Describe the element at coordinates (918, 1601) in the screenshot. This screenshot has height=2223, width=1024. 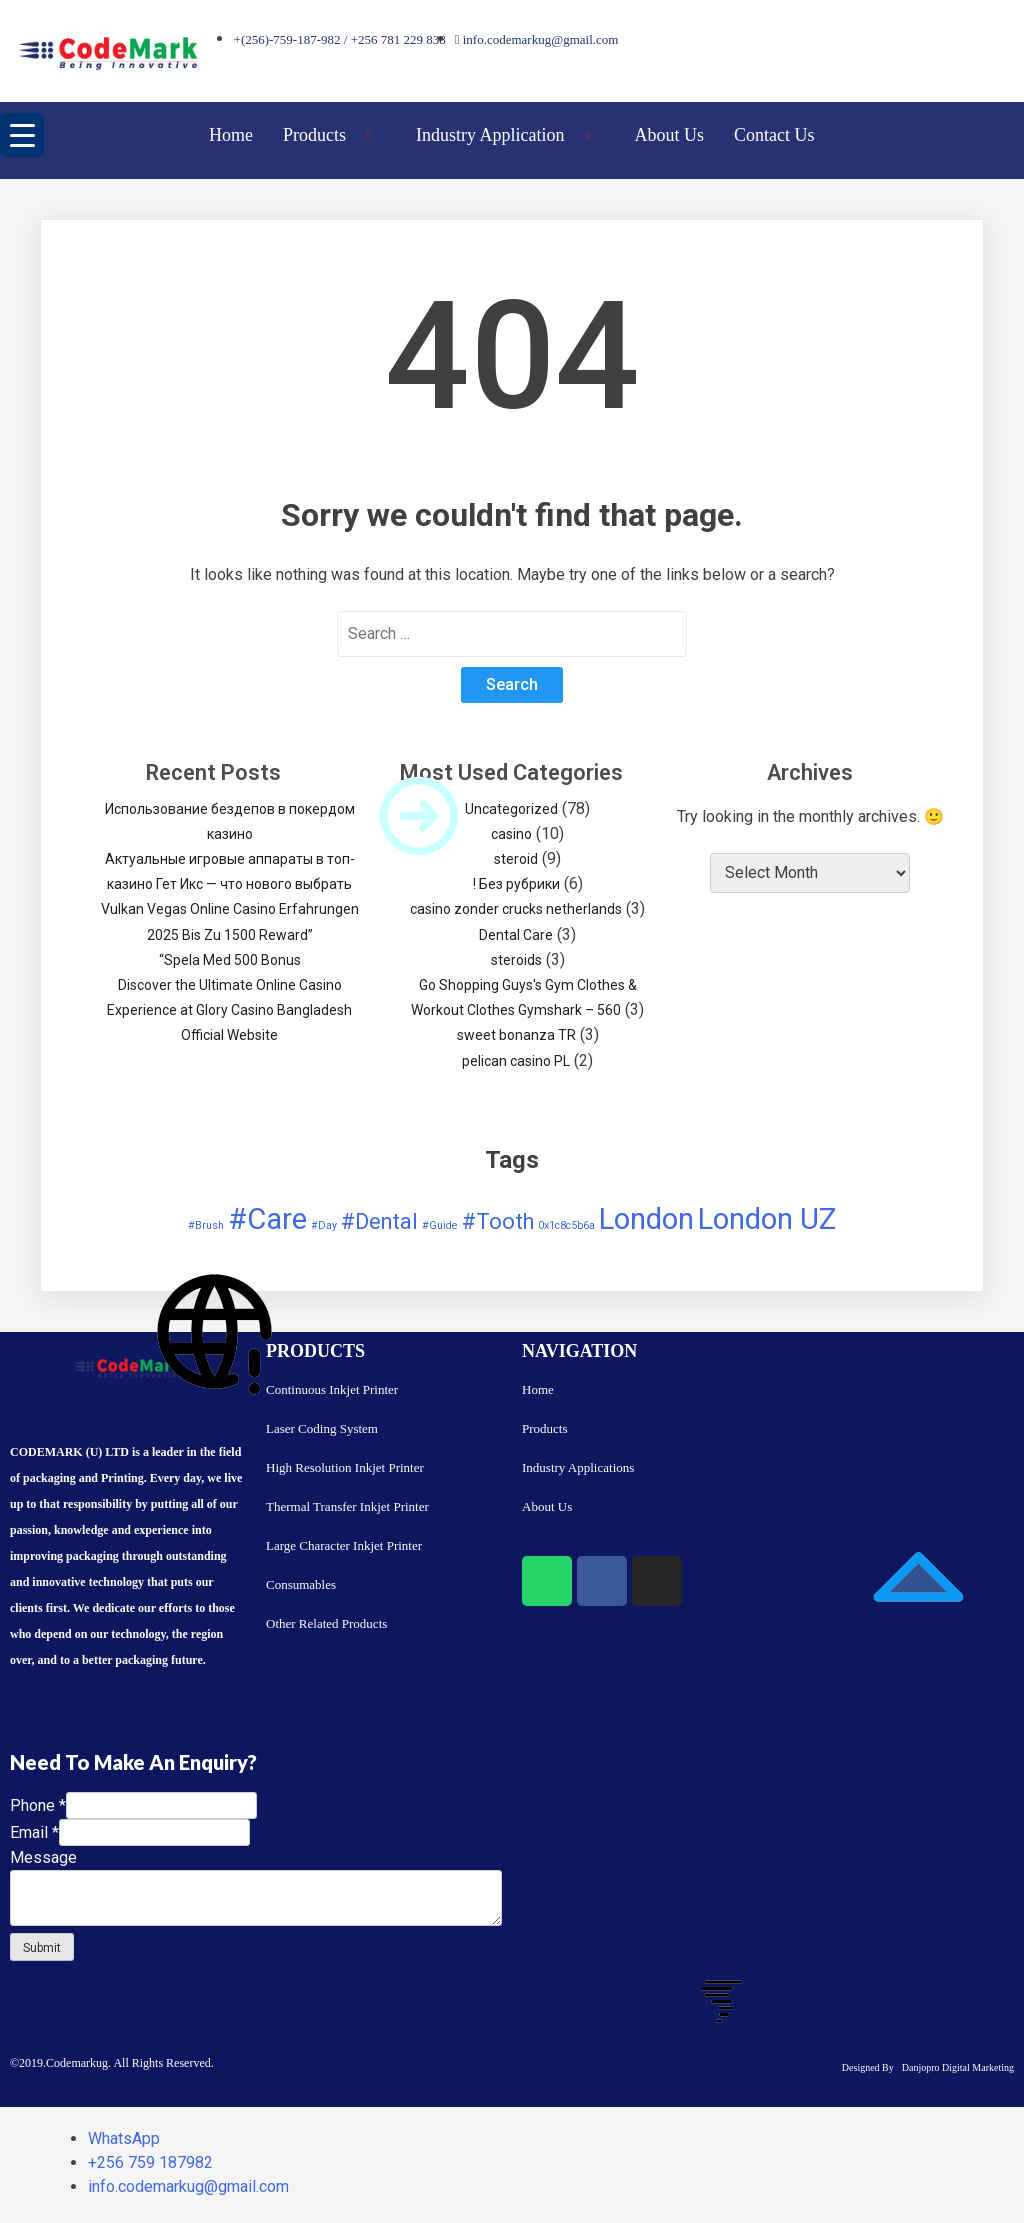
I see `scroll up or move content upward` at that location.